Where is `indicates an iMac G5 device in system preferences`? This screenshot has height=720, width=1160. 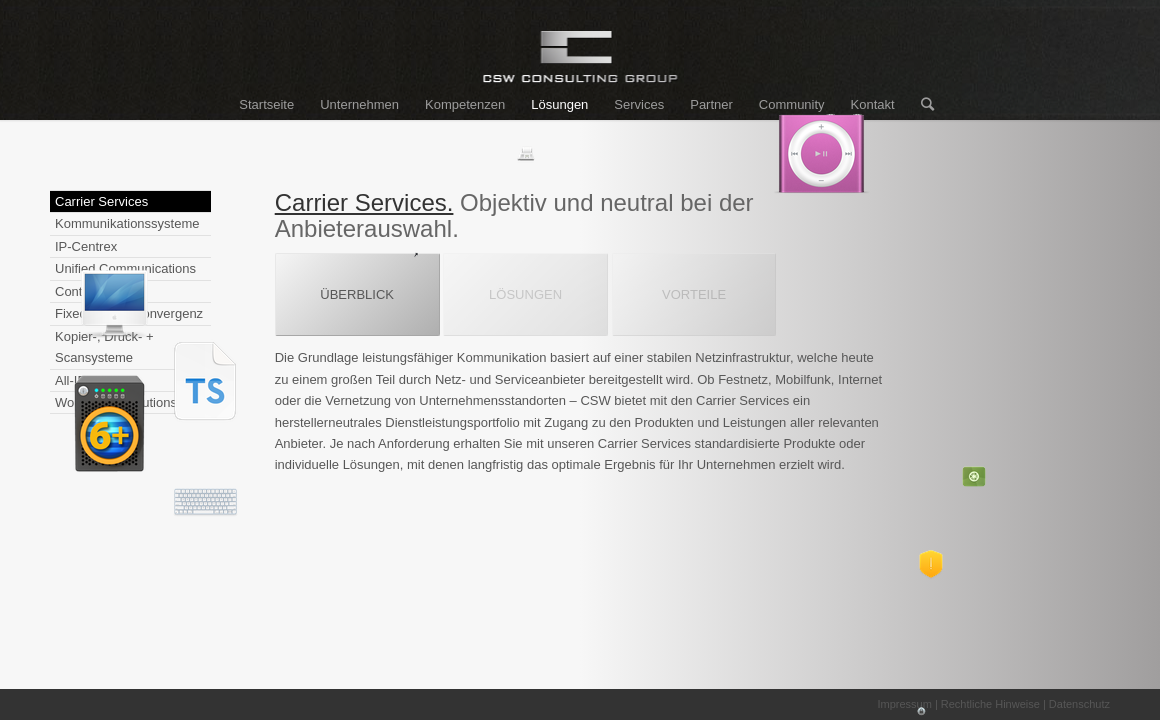
indicates an iMac G5 device in system preferences is located at coordinates (114, 299).